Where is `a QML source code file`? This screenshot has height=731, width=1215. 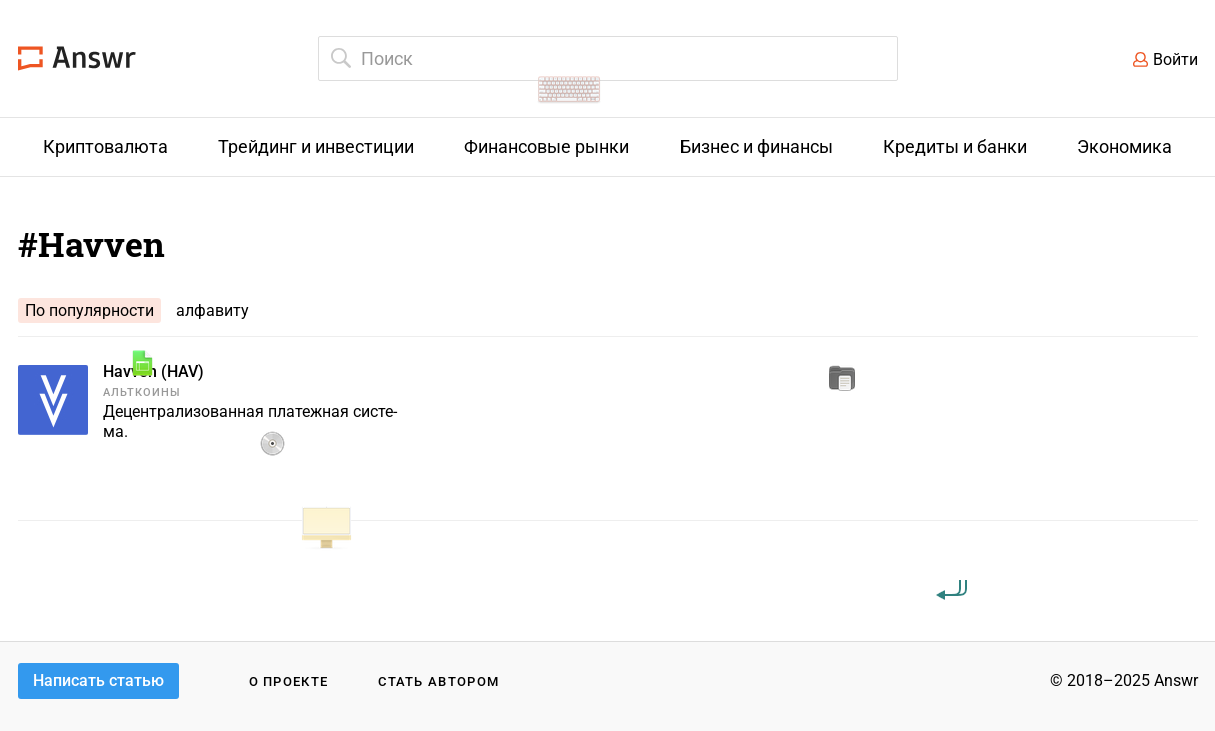
a QML source code file is located at coordinates (142, 363).